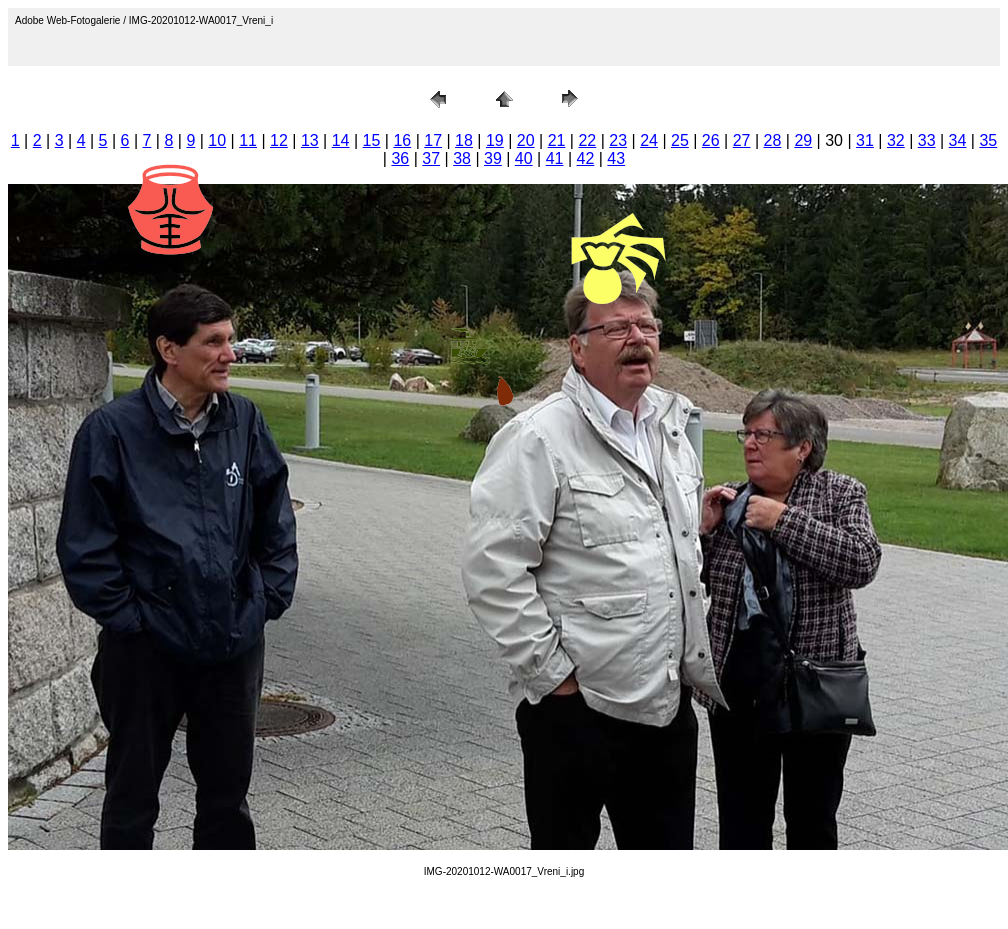 The image size is (1008, 929). I want to click on navigate to riverboat or steamship tours, so click(470, 347).